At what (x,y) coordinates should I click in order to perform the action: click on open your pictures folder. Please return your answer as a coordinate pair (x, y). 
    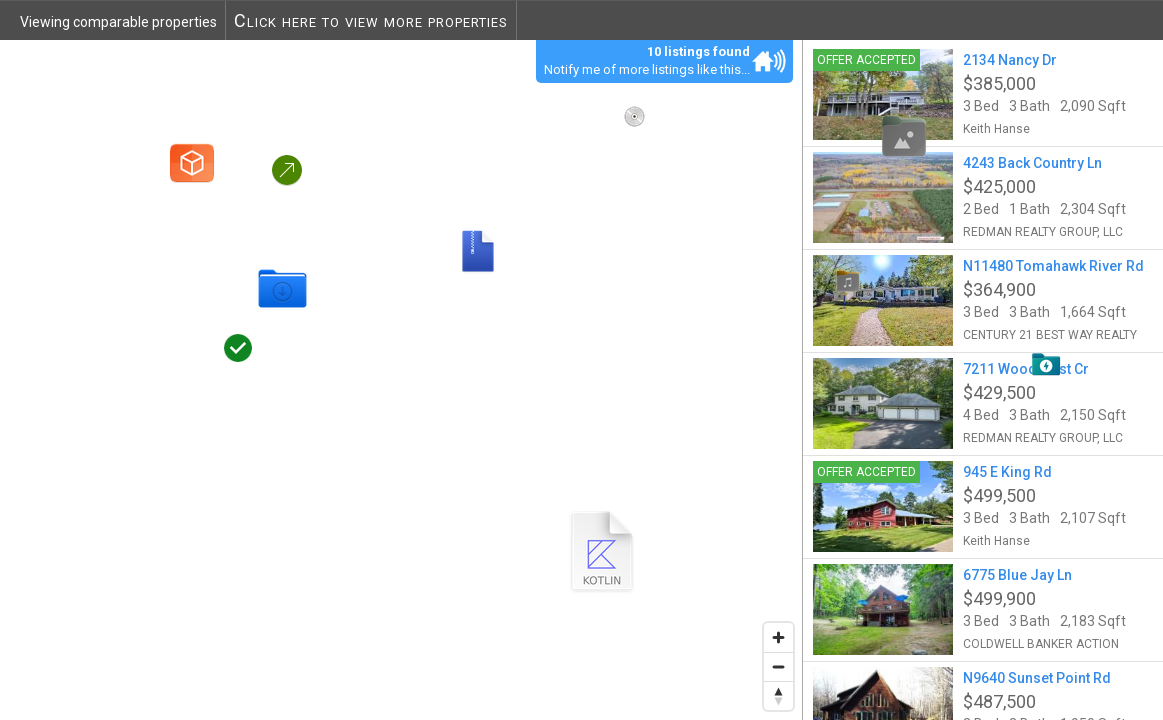
    Looking at the image, I should click on (904, 136).